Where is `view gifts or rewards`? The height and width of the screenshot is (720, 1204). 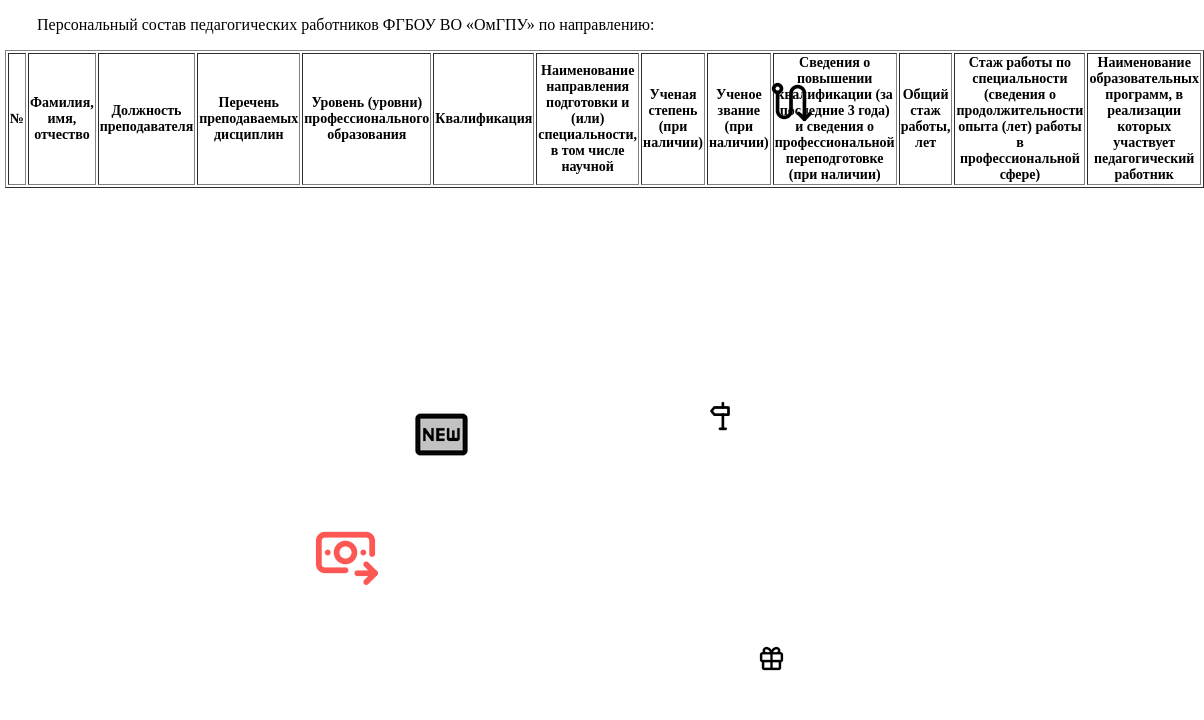 view gifts or rewards is located at coordinates (771, 658).